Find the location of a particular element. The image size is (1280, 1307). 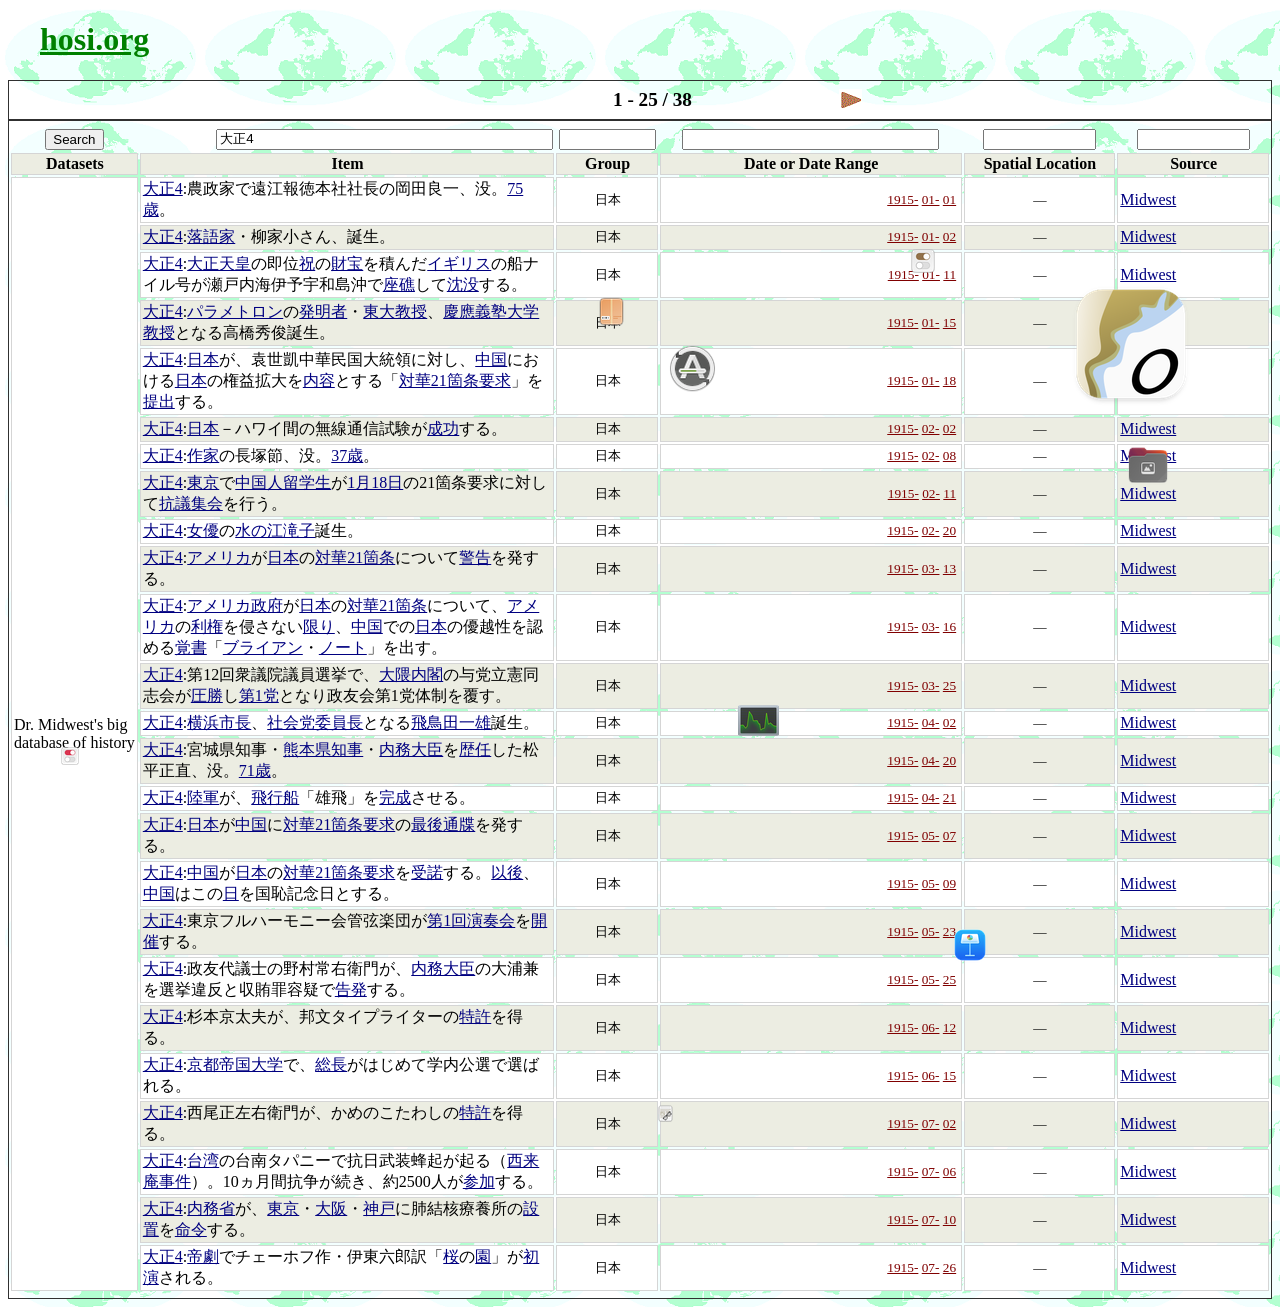

open keynote to create or edit presentations is located at coordinates (970, 945).